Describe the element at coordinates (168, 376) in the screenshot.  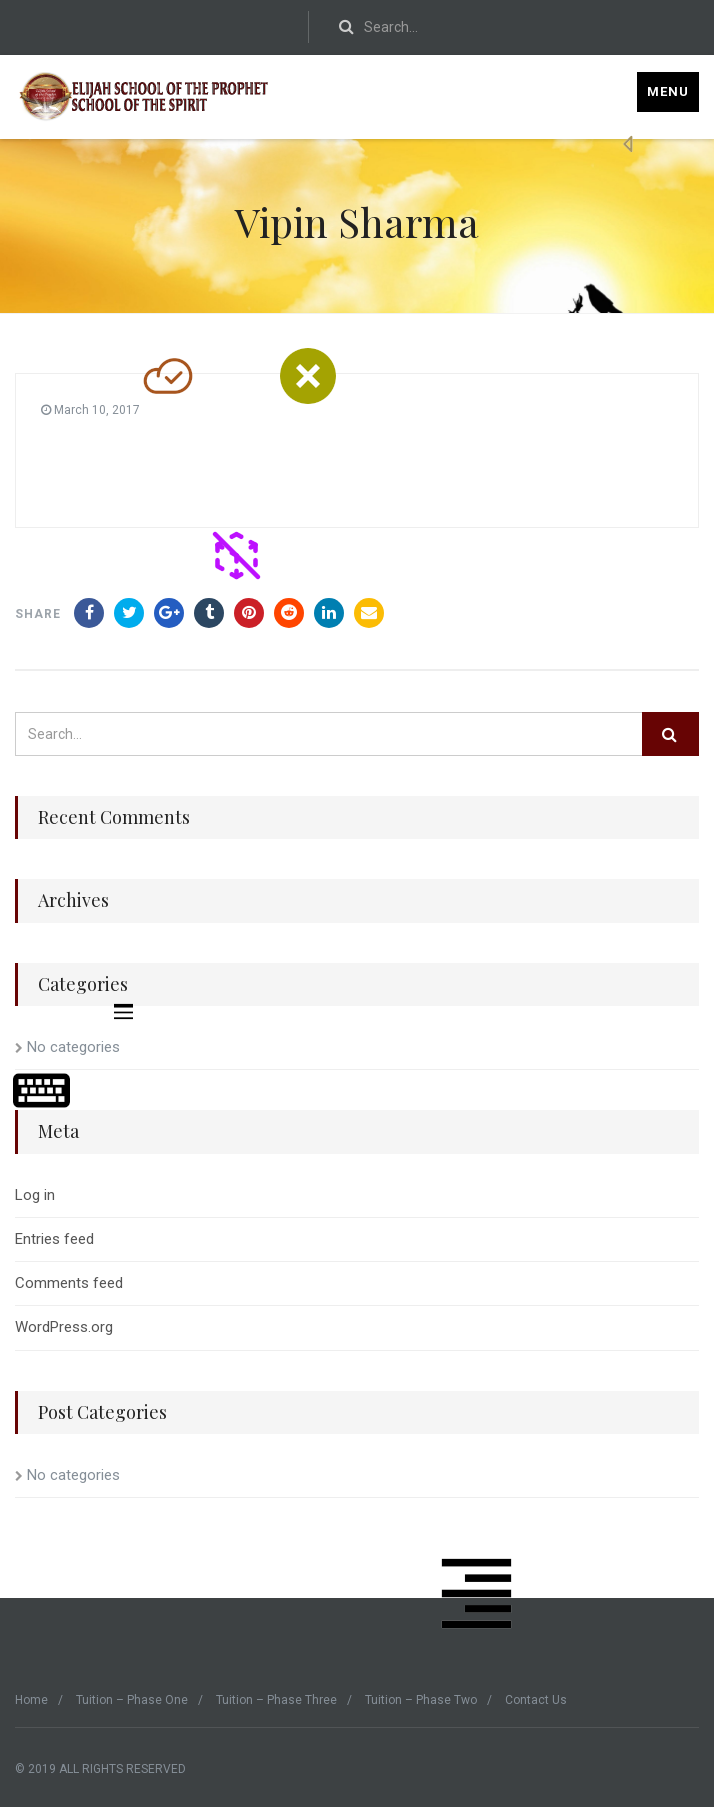
I see `file successfully uploaded to cloud storage` at that location.